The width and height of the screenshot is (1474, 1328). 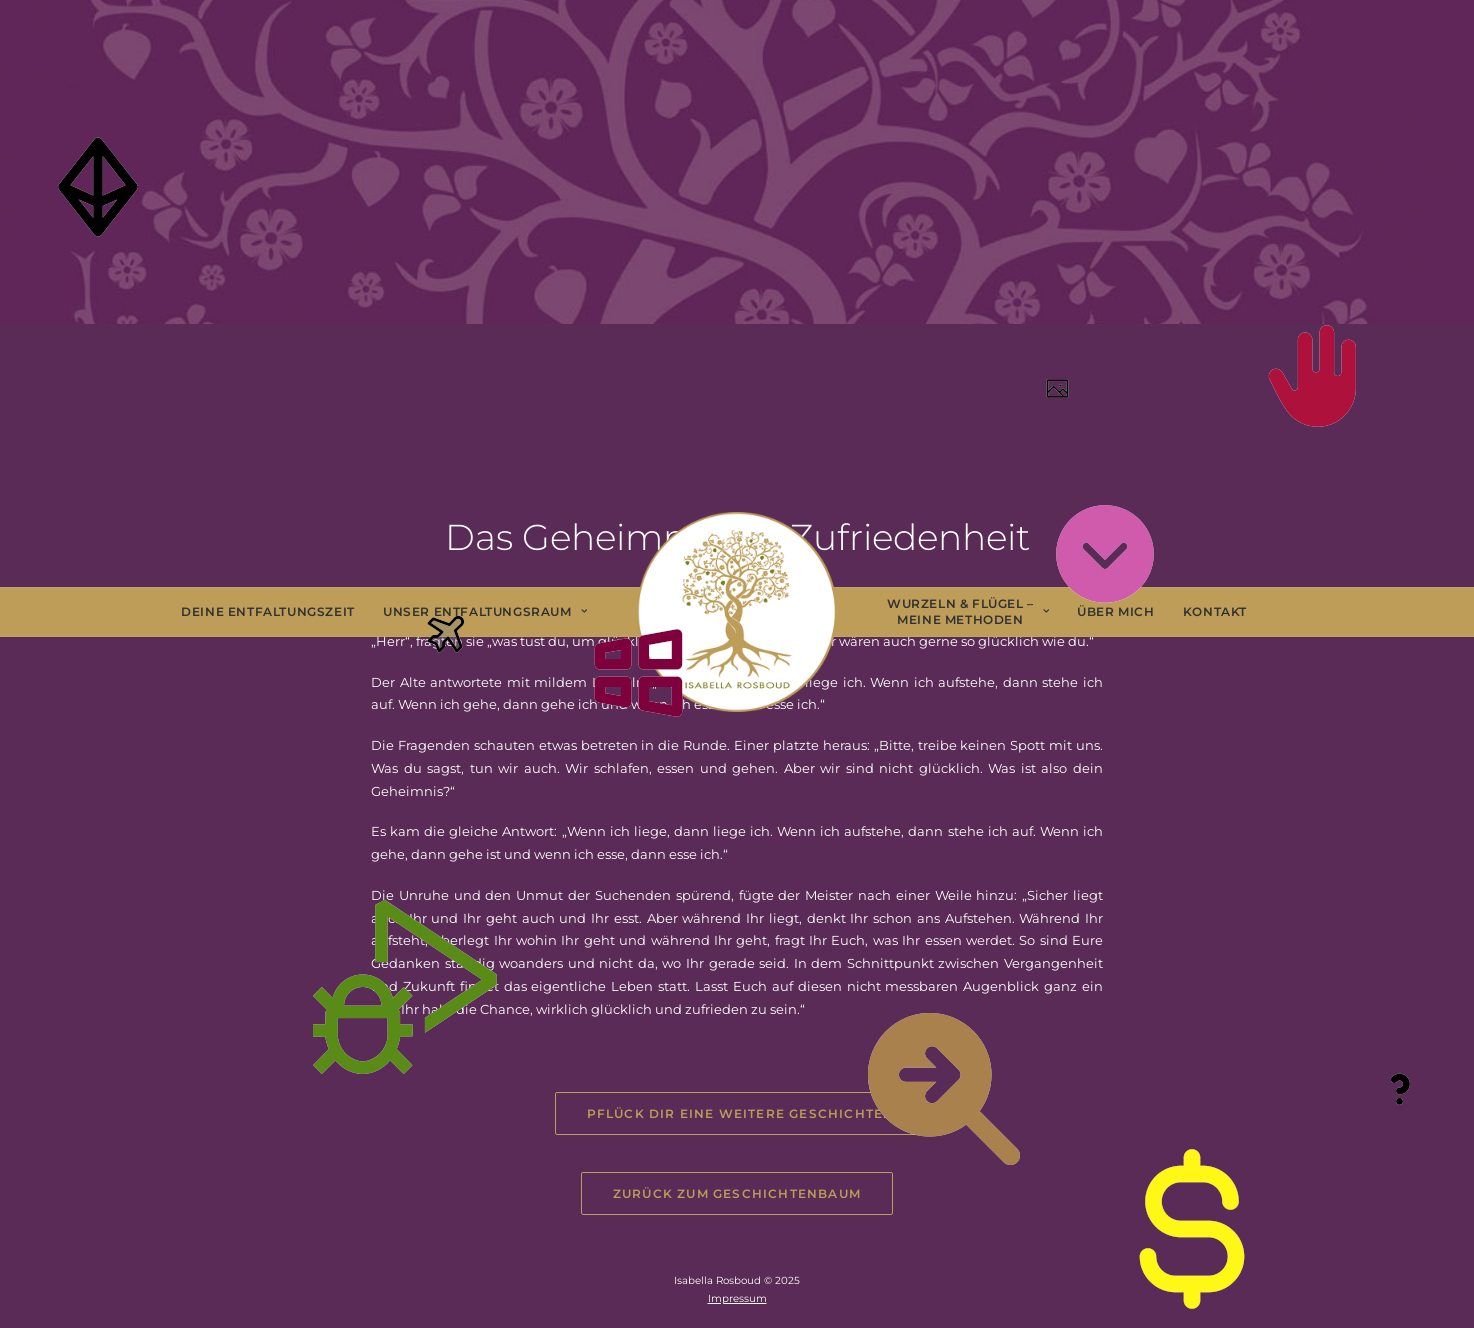 I want to click on access help or support information, so click(x=1399, y=1087).